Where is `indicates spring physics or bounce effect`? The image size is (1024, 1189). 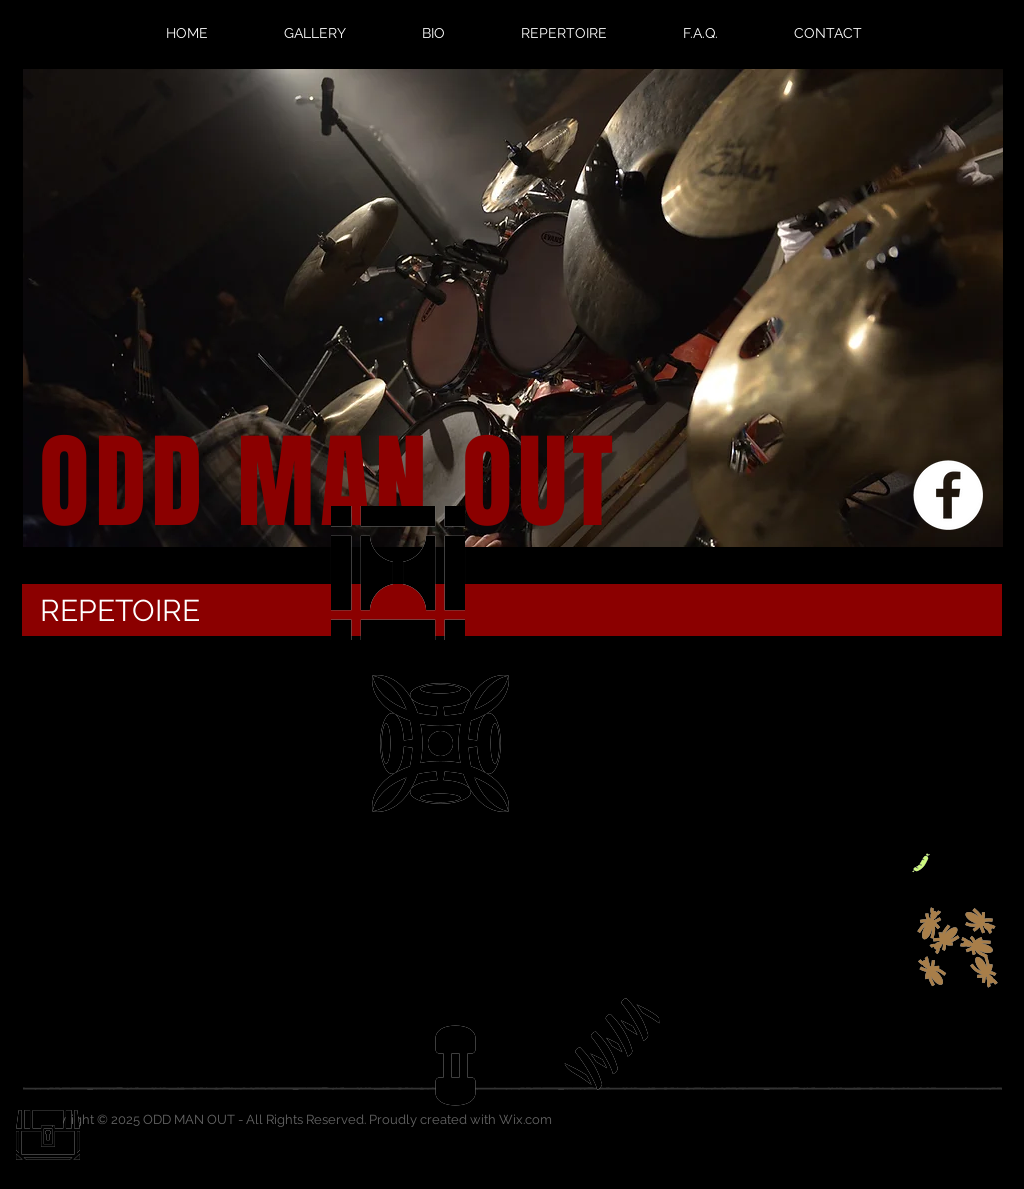
indicates spring physics or bounce effect is located at coordinates (612, 1044).